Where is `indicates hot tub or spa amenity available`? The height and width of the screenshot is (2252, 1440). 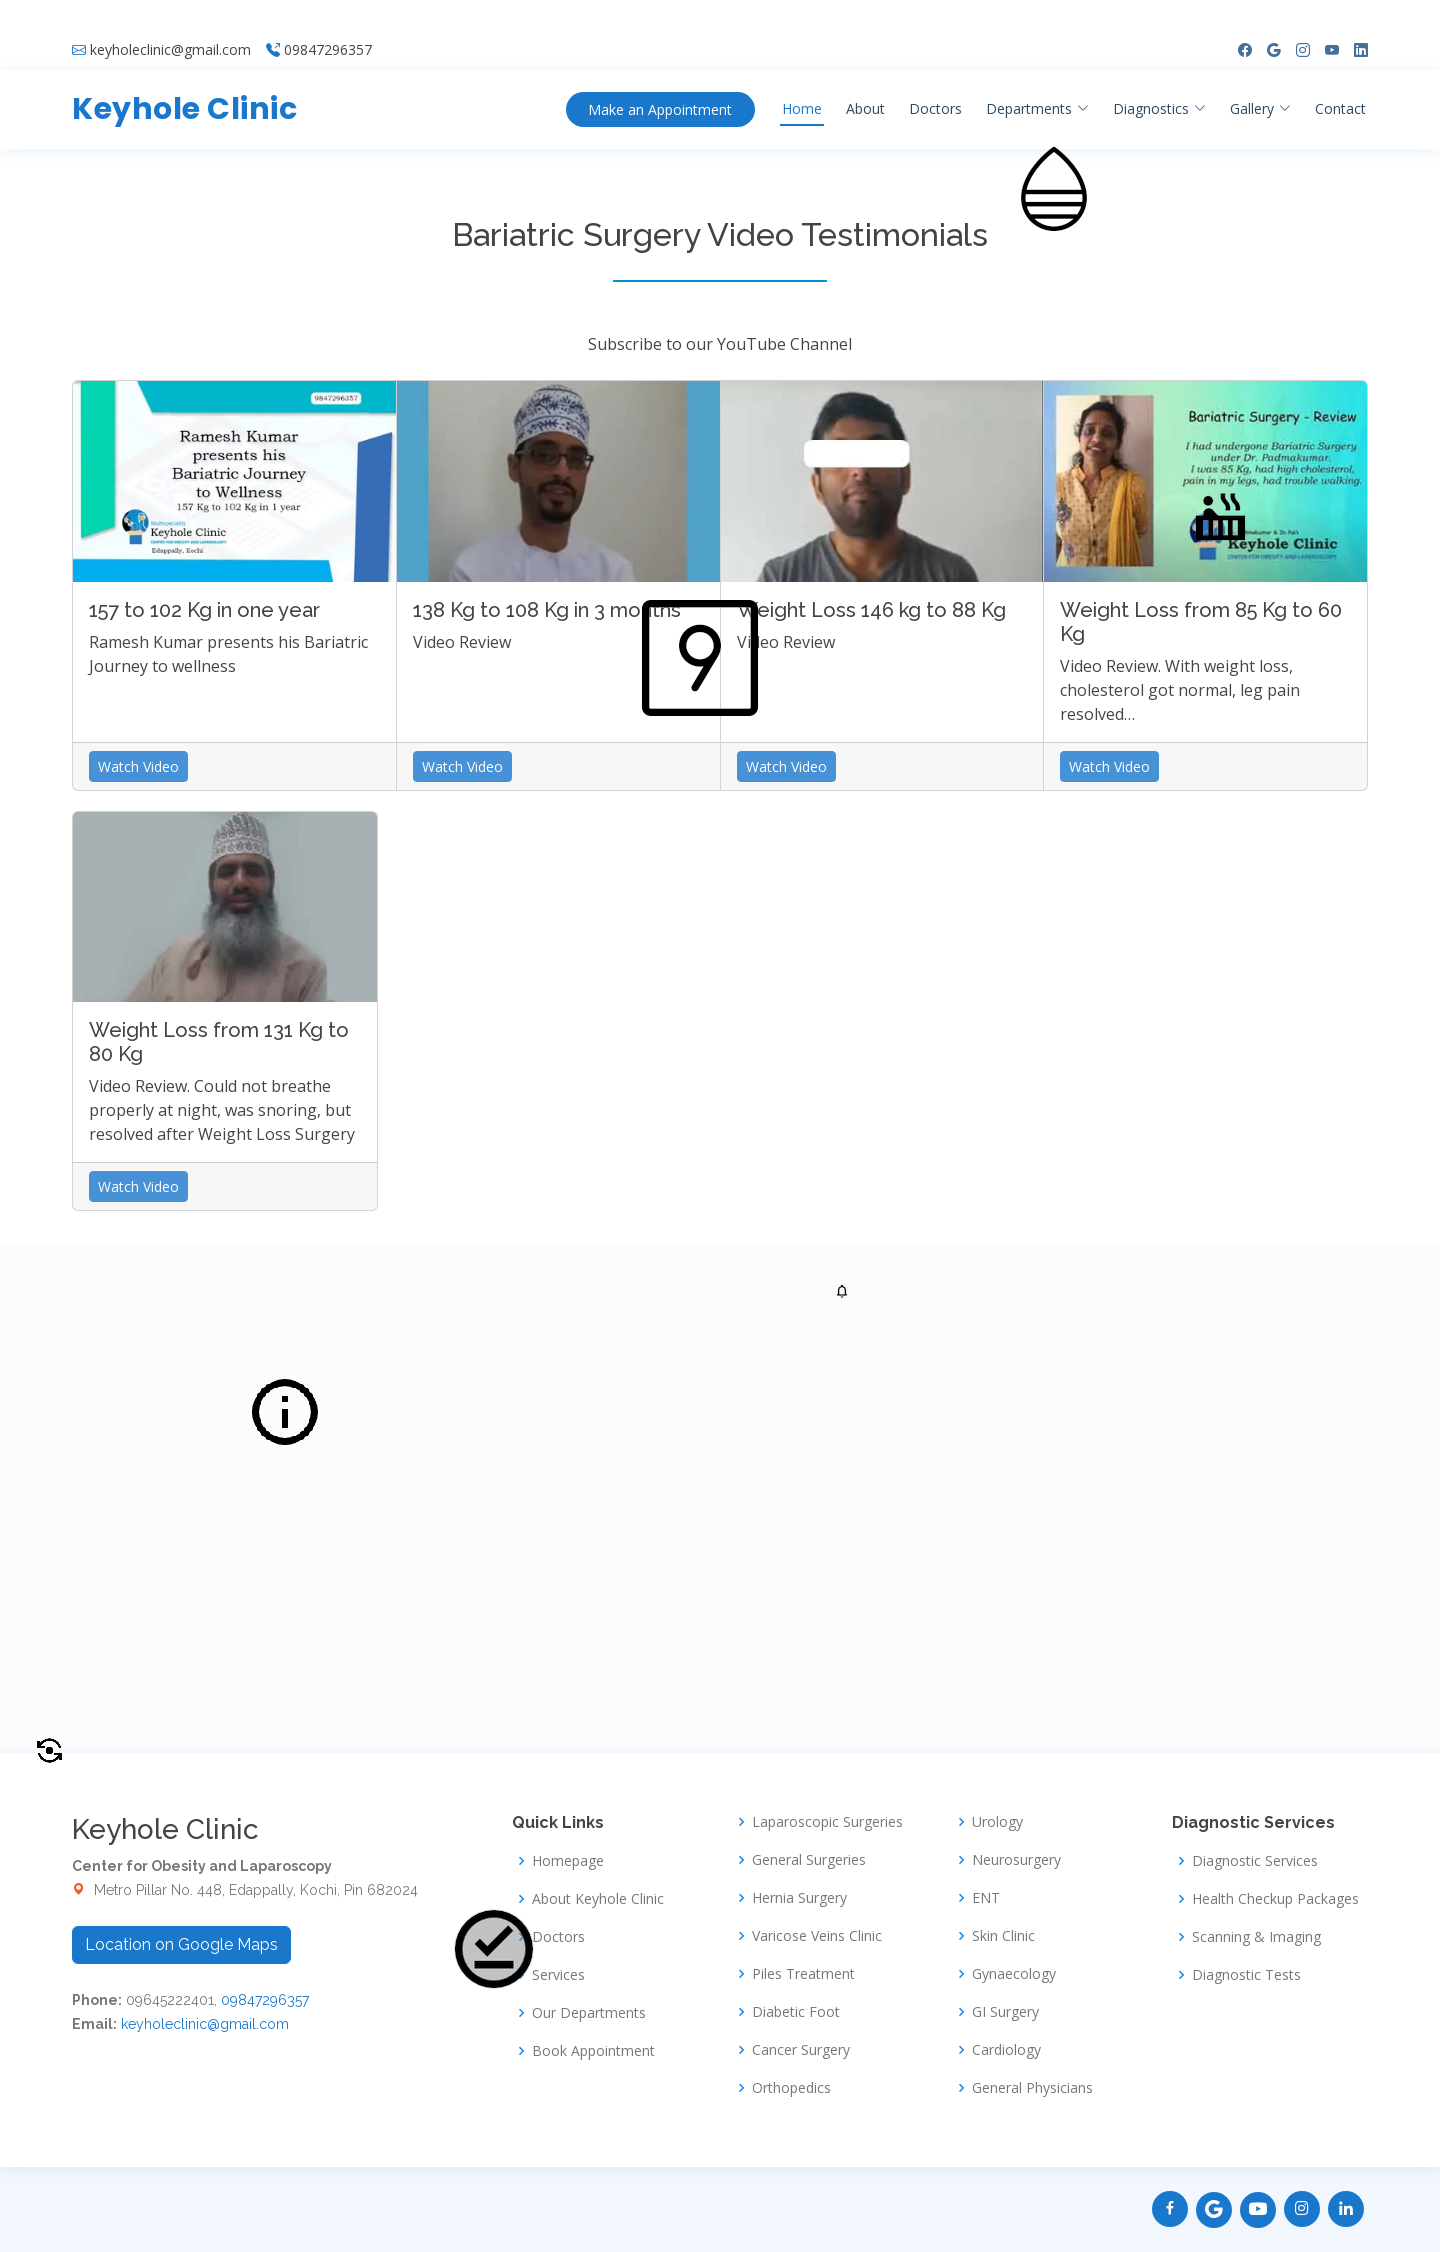
indicates hot tub or spa amenity available is located at coordinates (1220, 515).